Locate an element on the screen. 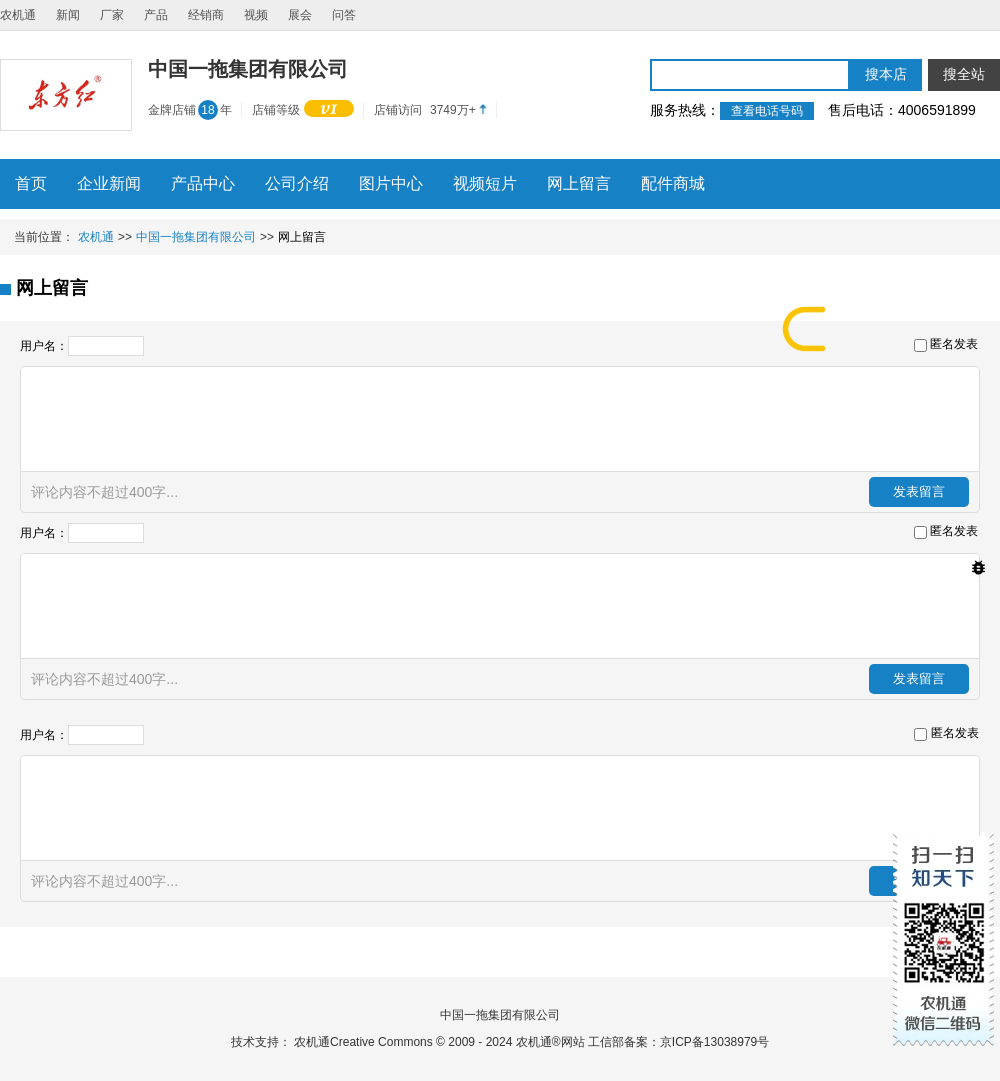 The image size is (1000, 1081). report a bug or issue is located at coordinates (978, 567).